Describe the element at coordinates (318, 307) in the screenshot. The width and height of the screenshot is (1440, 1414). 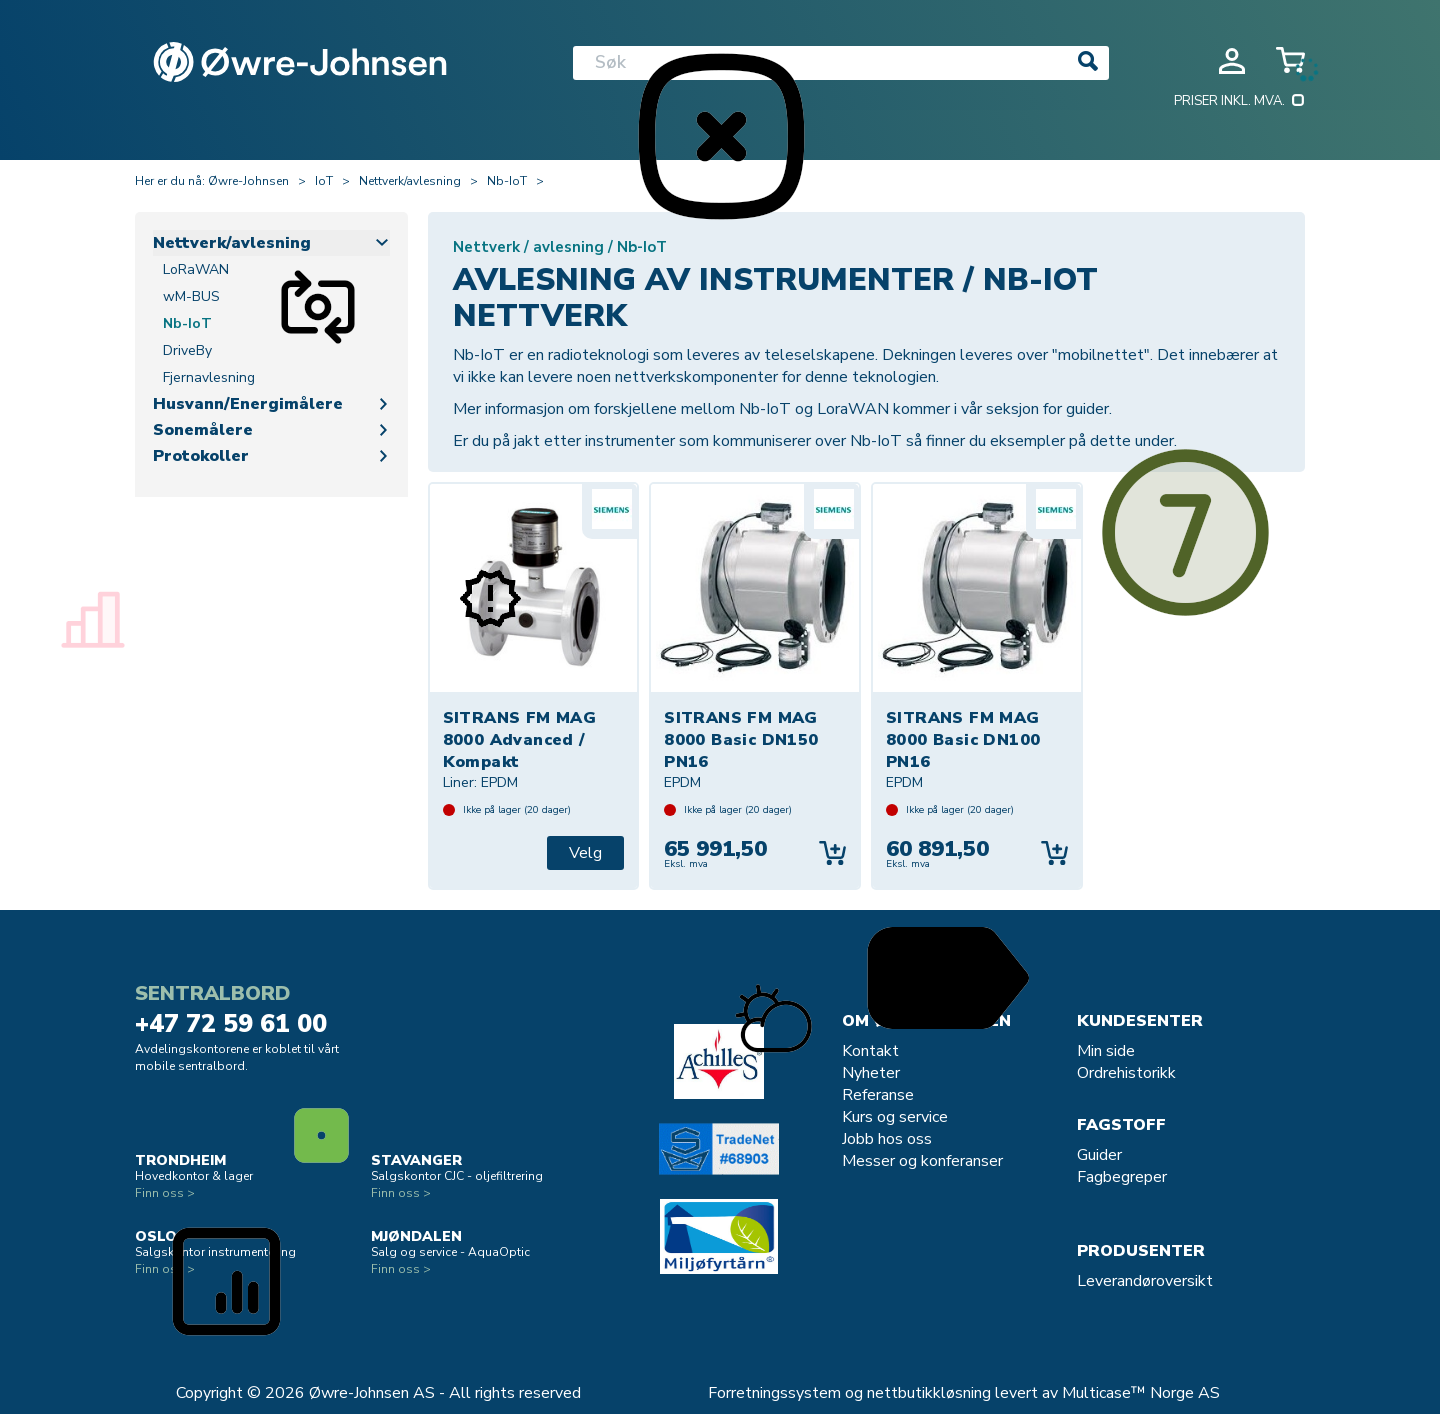
I see `switch between front and rear camera` at that location.